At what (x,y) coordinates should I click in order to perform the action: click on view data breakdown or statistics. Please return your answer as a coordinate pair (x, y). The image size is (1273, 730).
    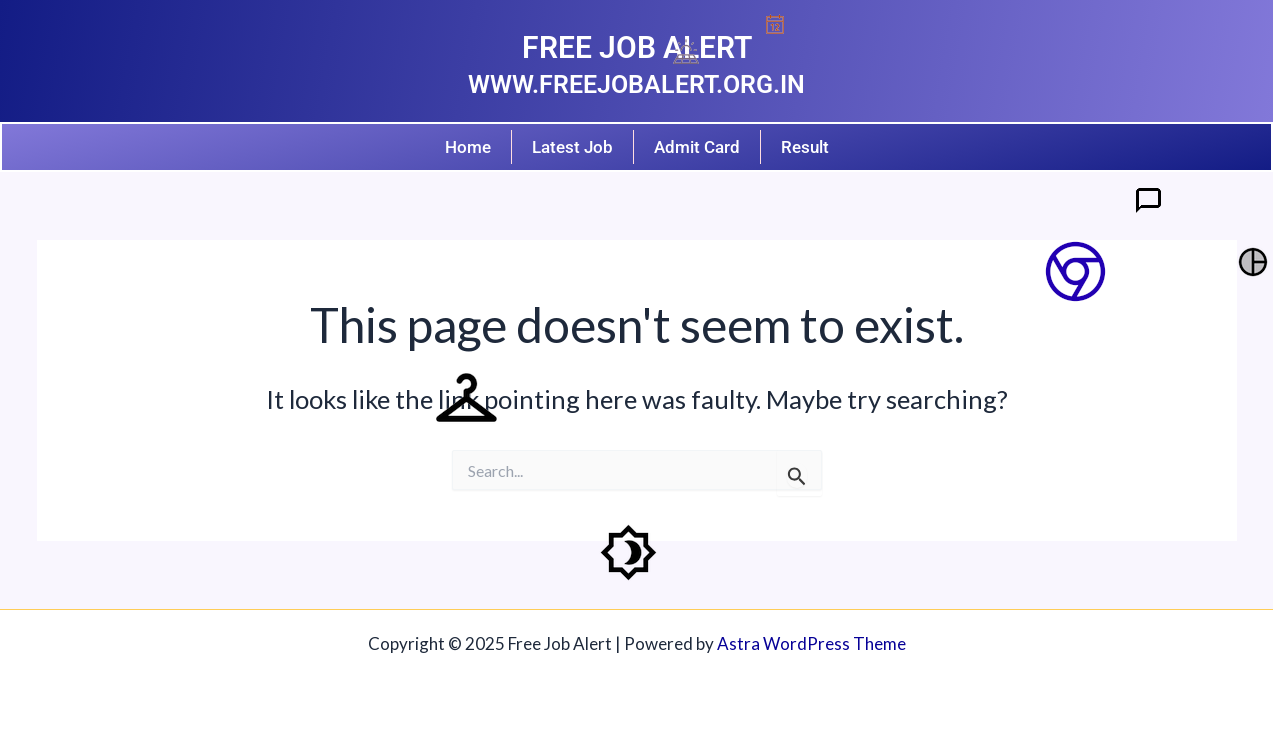
    Looking at the image, I should click on (1253, 262).